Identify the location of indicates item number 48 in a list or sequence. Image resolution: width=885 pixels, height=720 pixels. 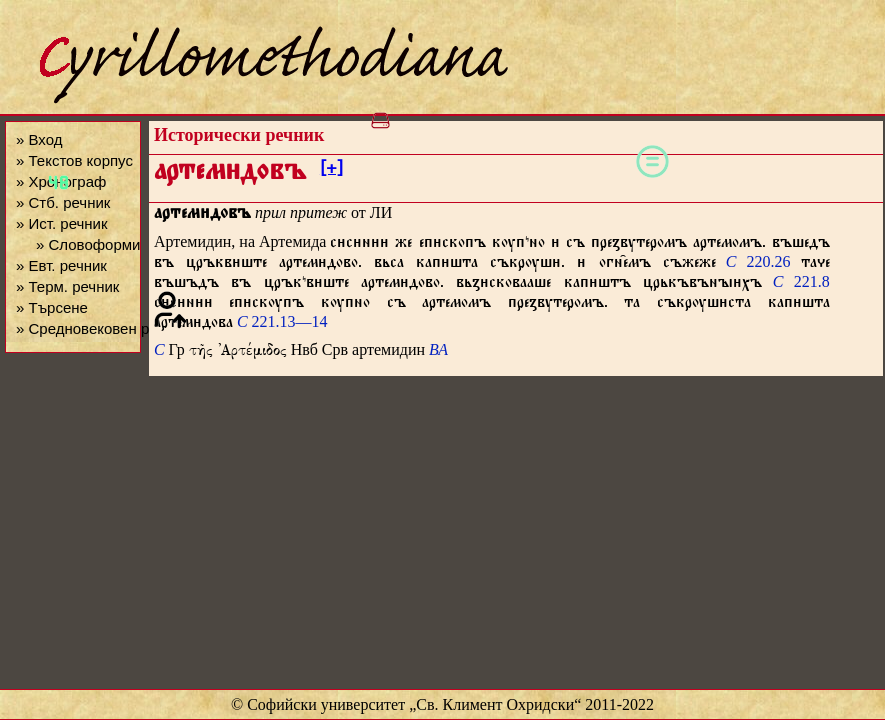
(58, 182).